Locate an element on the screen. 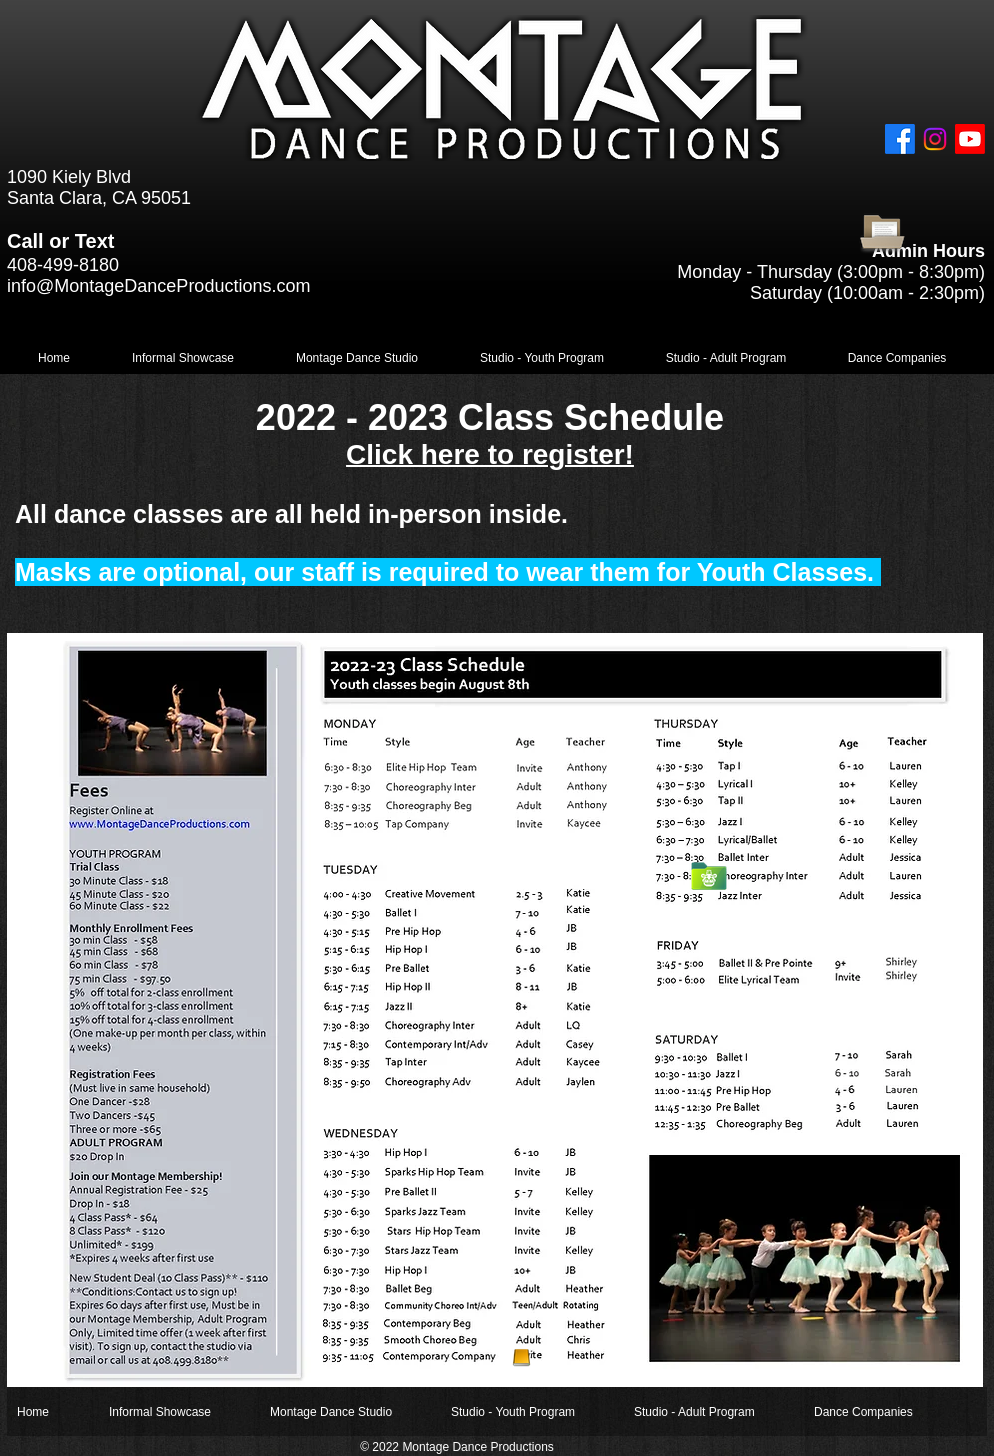 The width and height of the screenshot is (994, 1456). external storage drive connected is located at coordinates (521, 1357).